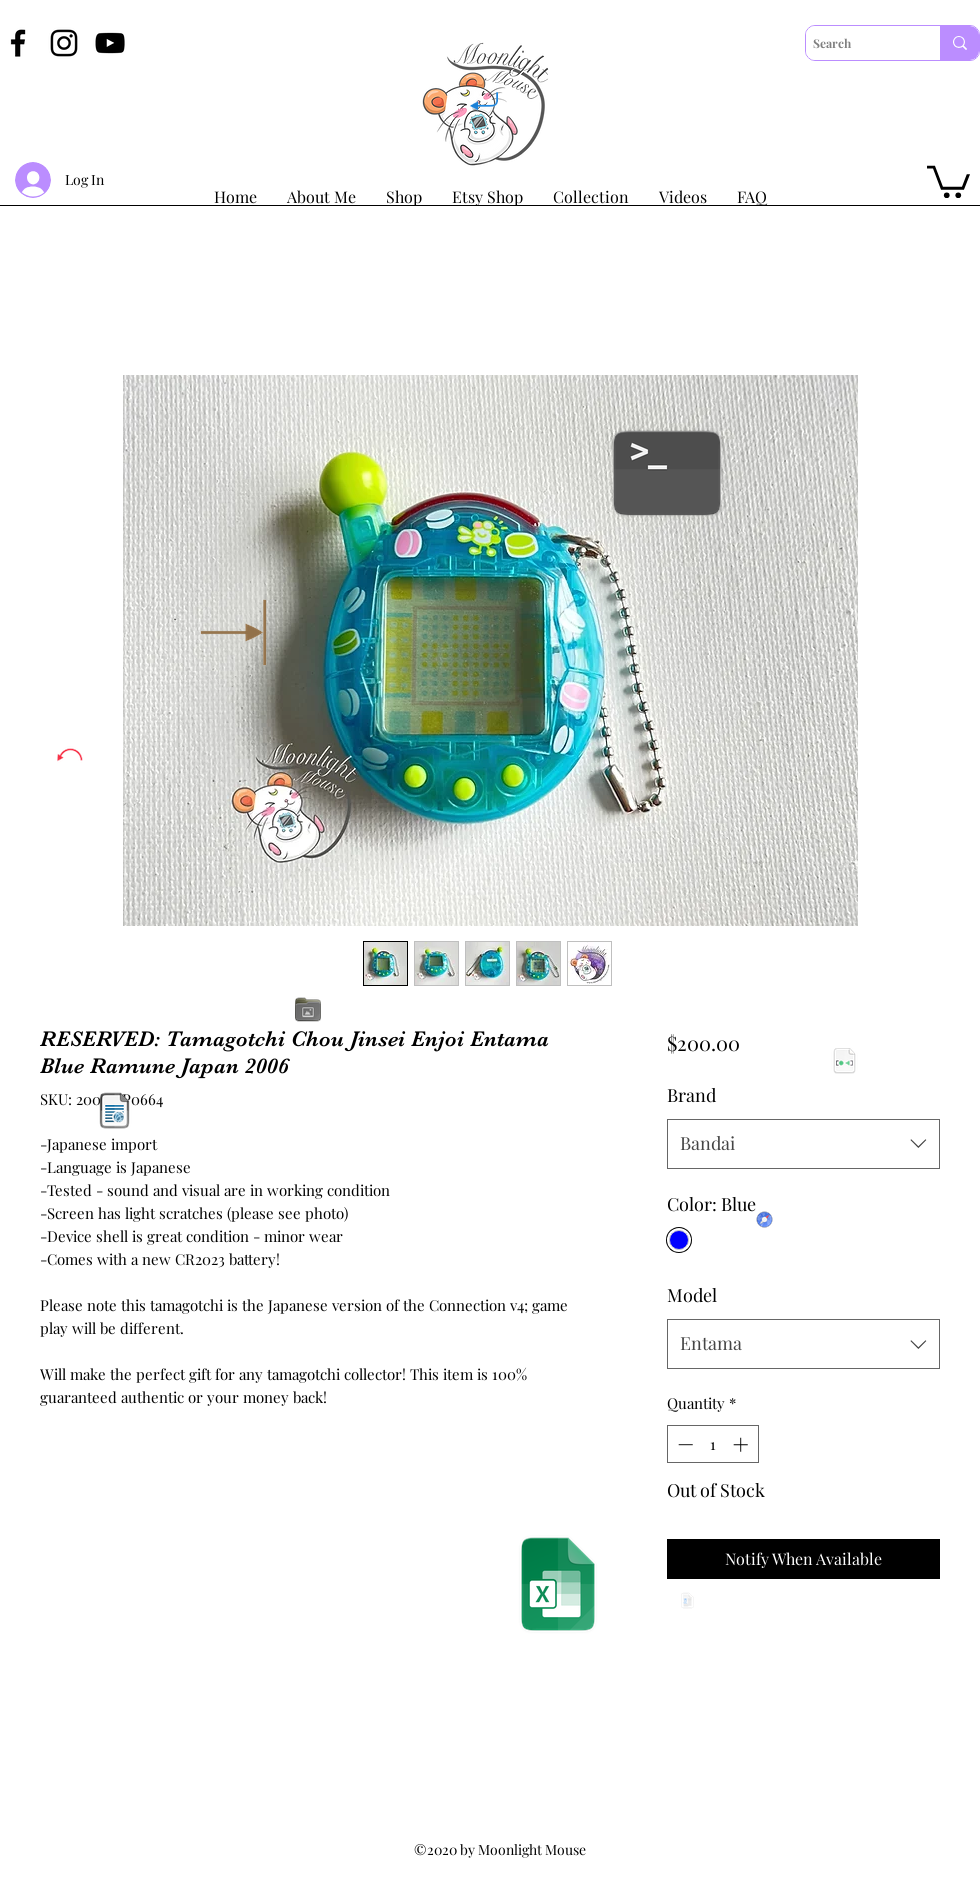 The height and width of the screenshot is (1893, 980). Describe the element at coordinates (764, 1219) in the screenshot. I see `open the web browser app` at that location.